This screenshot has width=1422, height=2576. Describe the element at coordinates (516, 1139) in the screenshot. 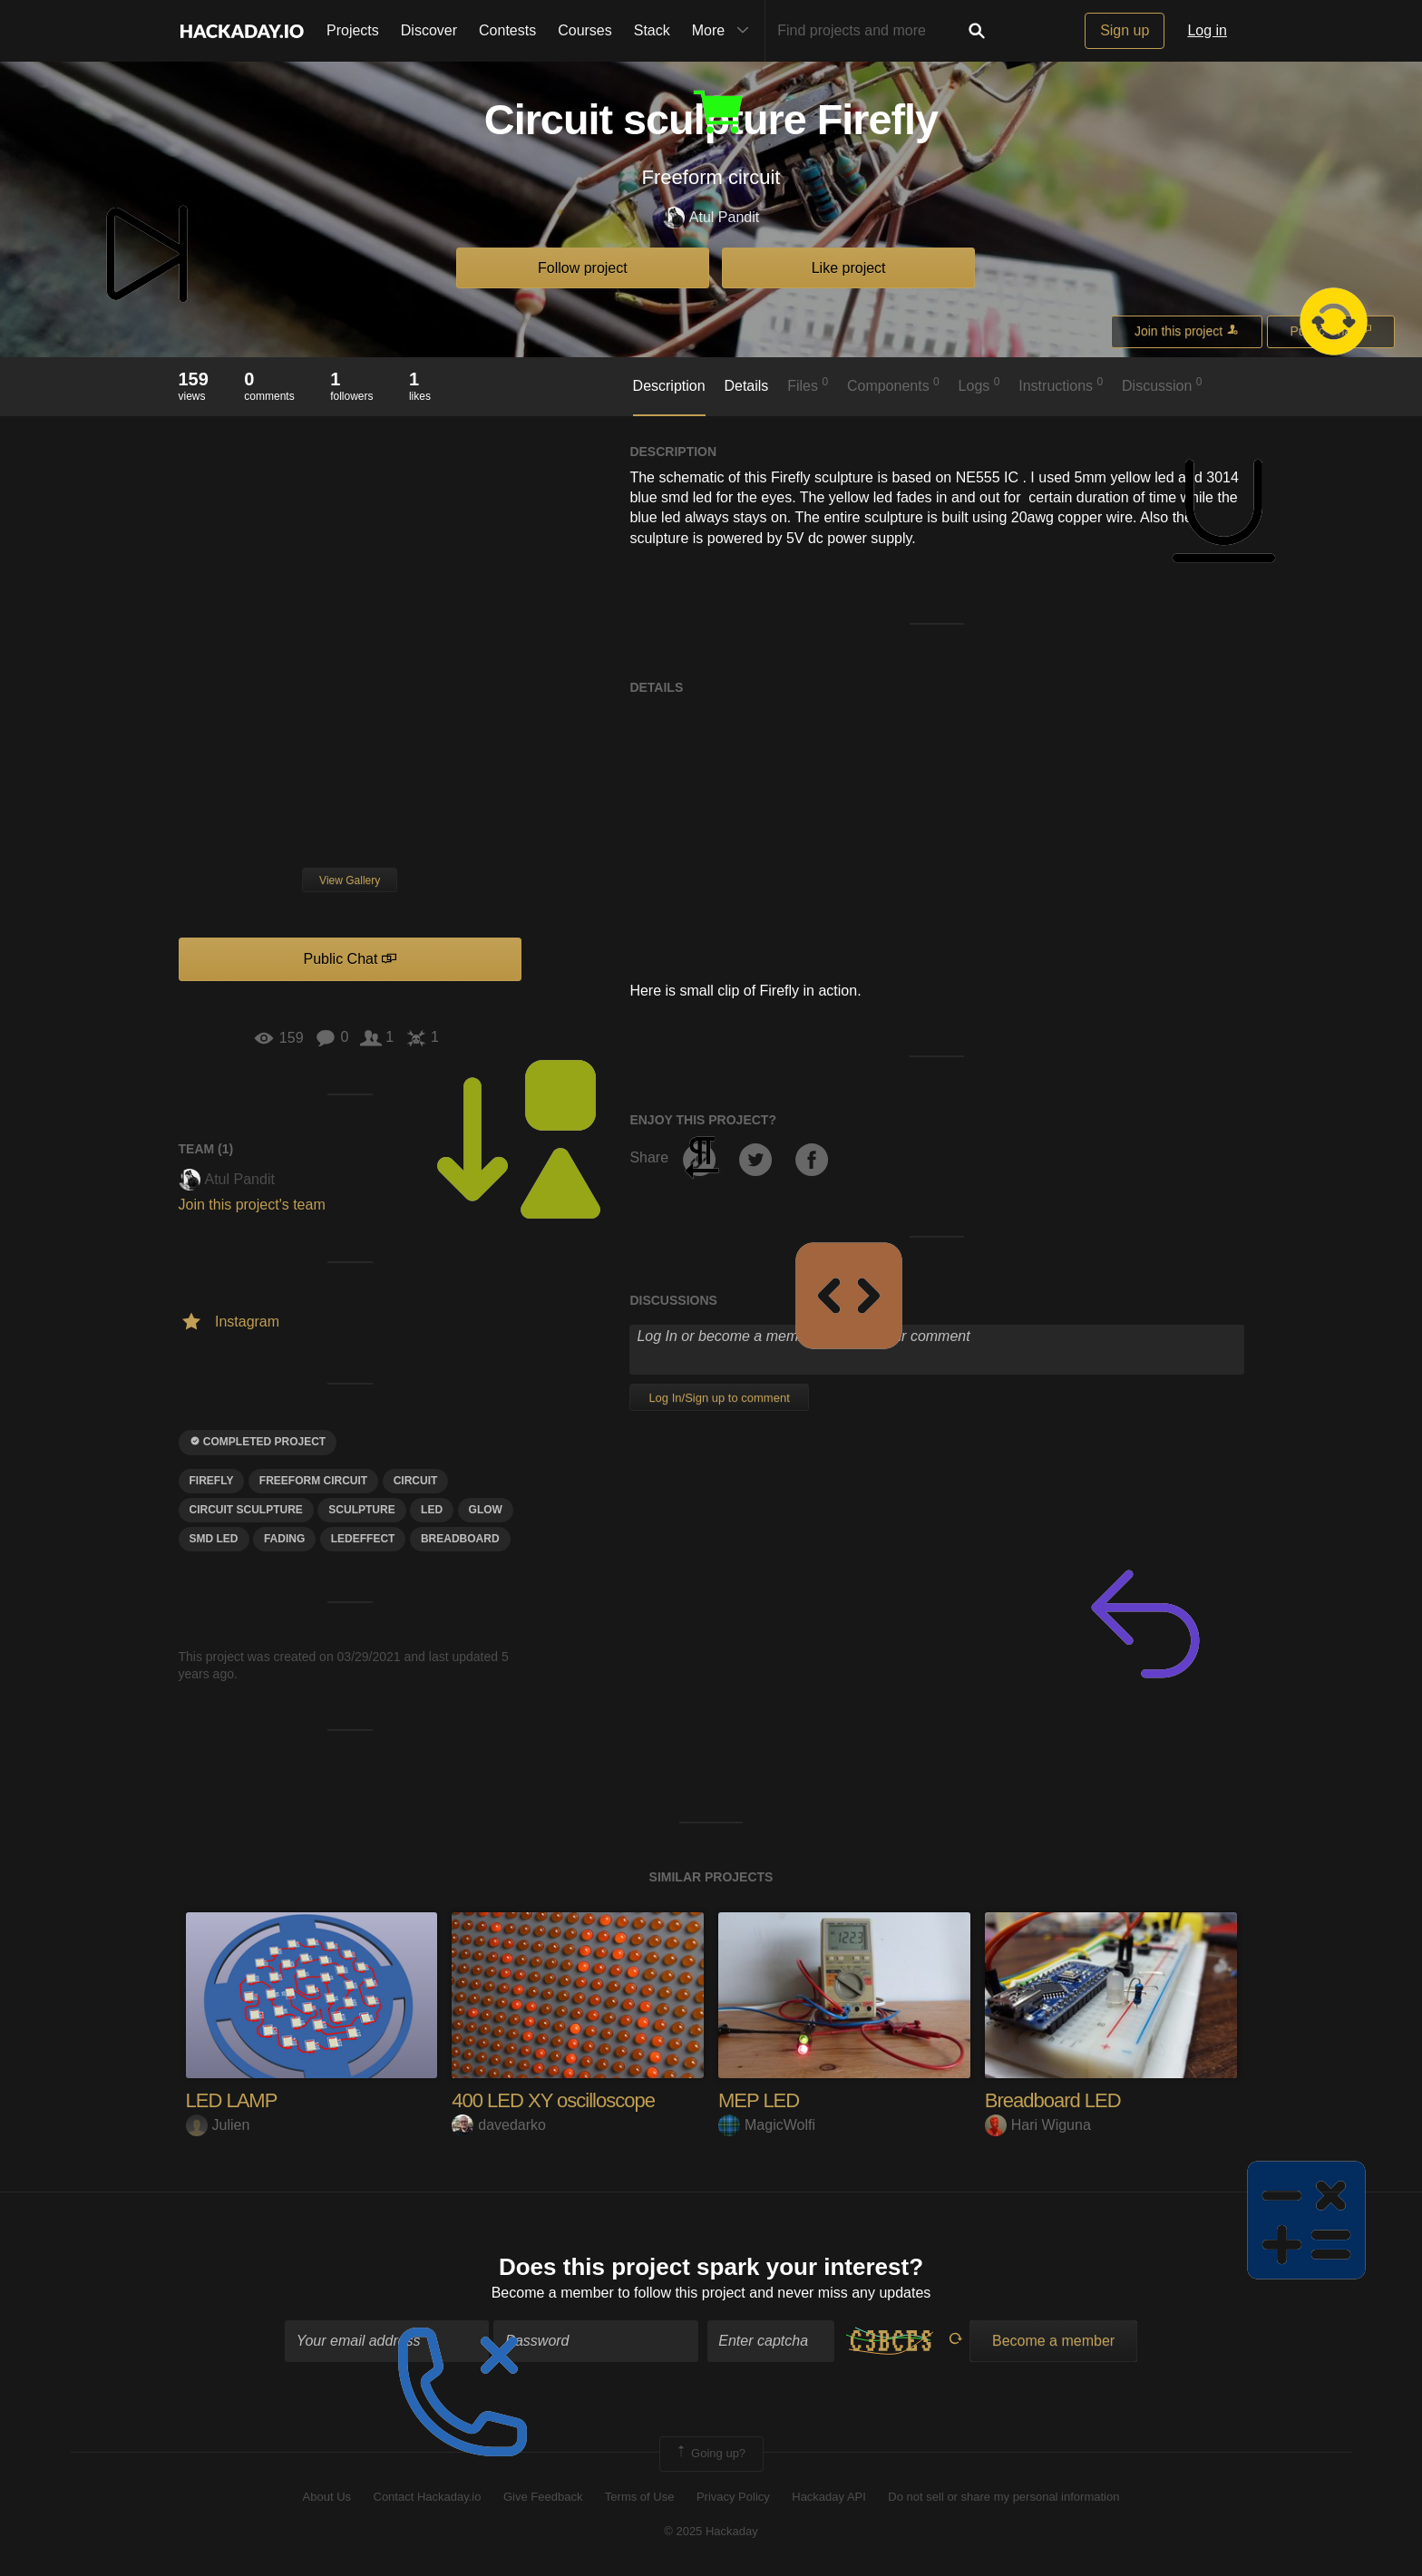

I see `sort items by shape in ascending order` at that location.